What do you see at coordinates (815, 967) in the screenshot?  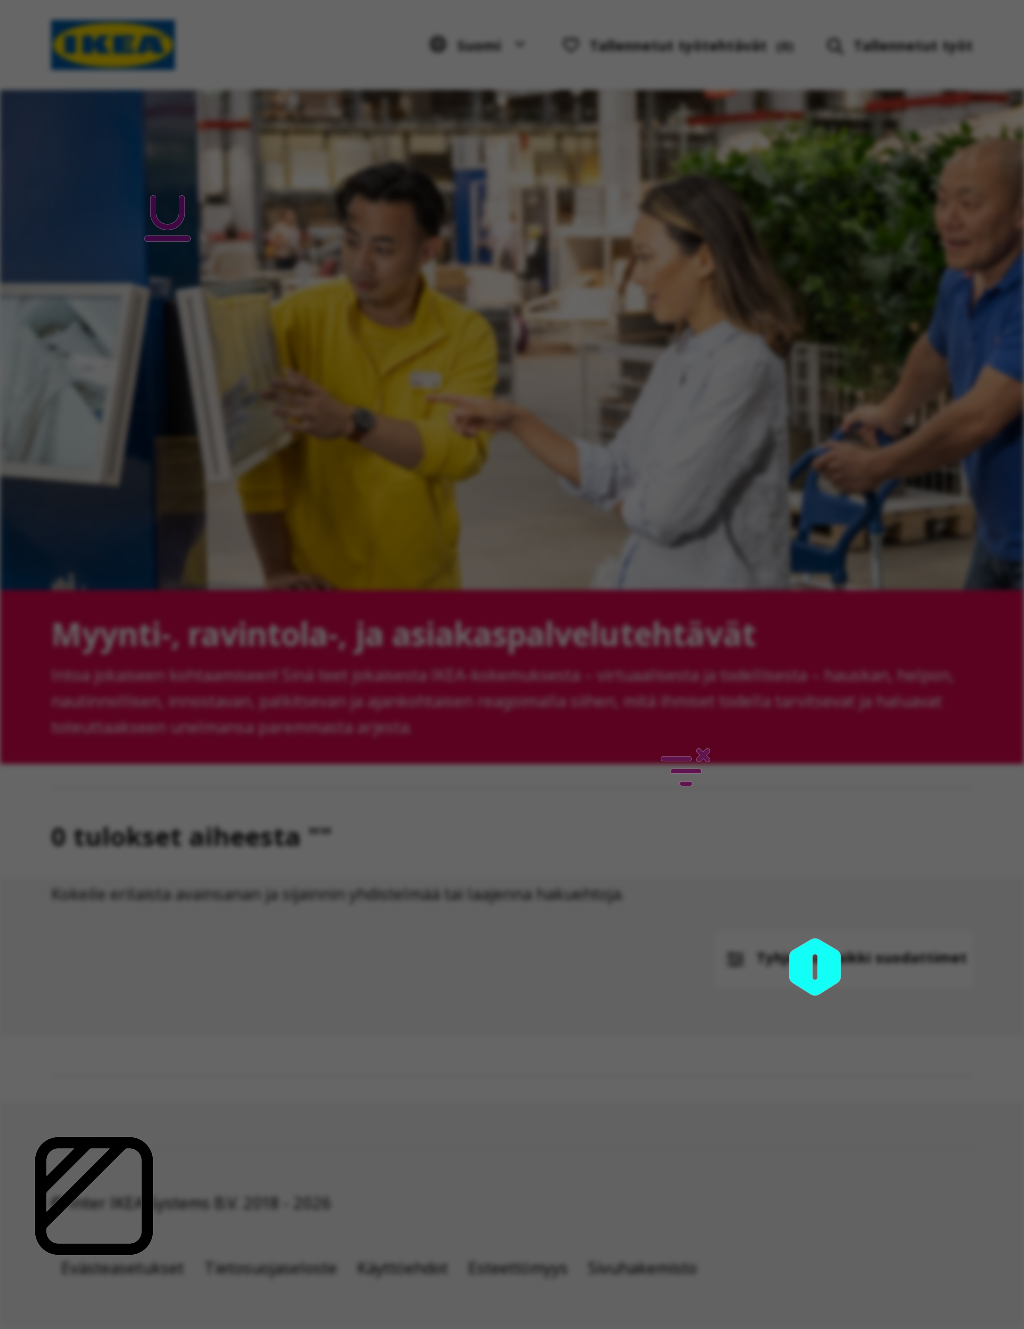 I see `view information or details` at bounding box center [815, 967].